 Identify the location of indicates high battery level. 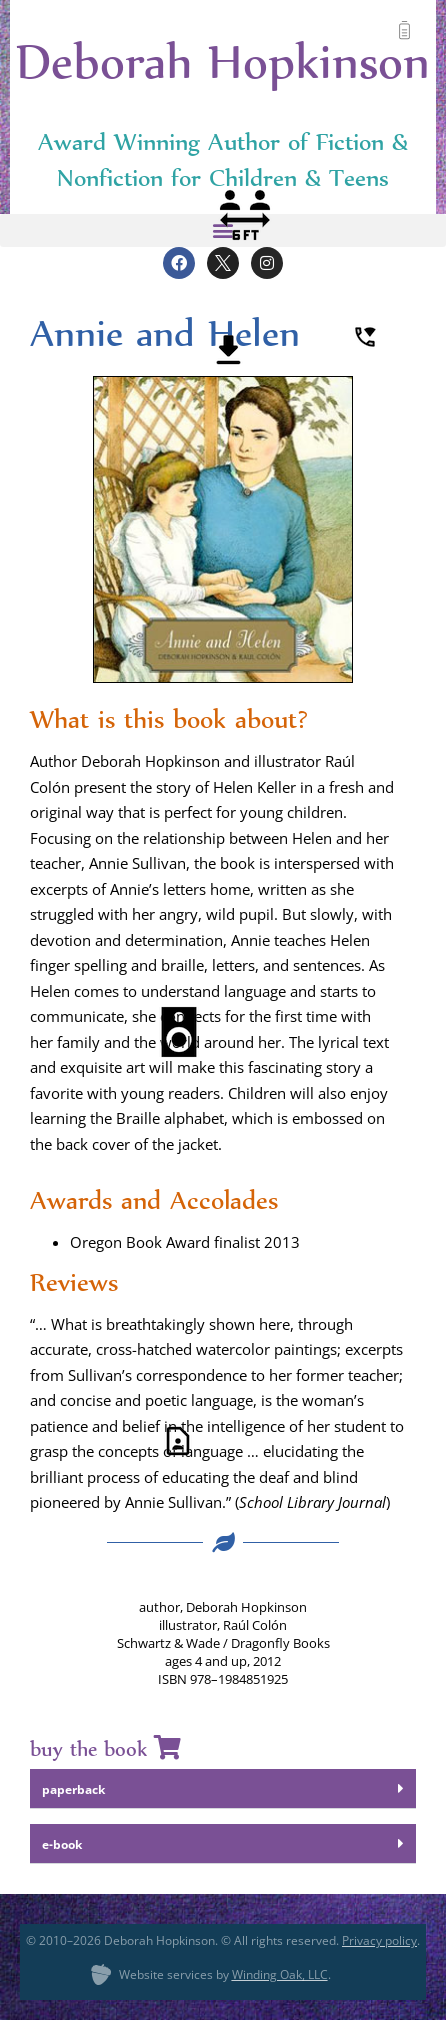
(404, 30).